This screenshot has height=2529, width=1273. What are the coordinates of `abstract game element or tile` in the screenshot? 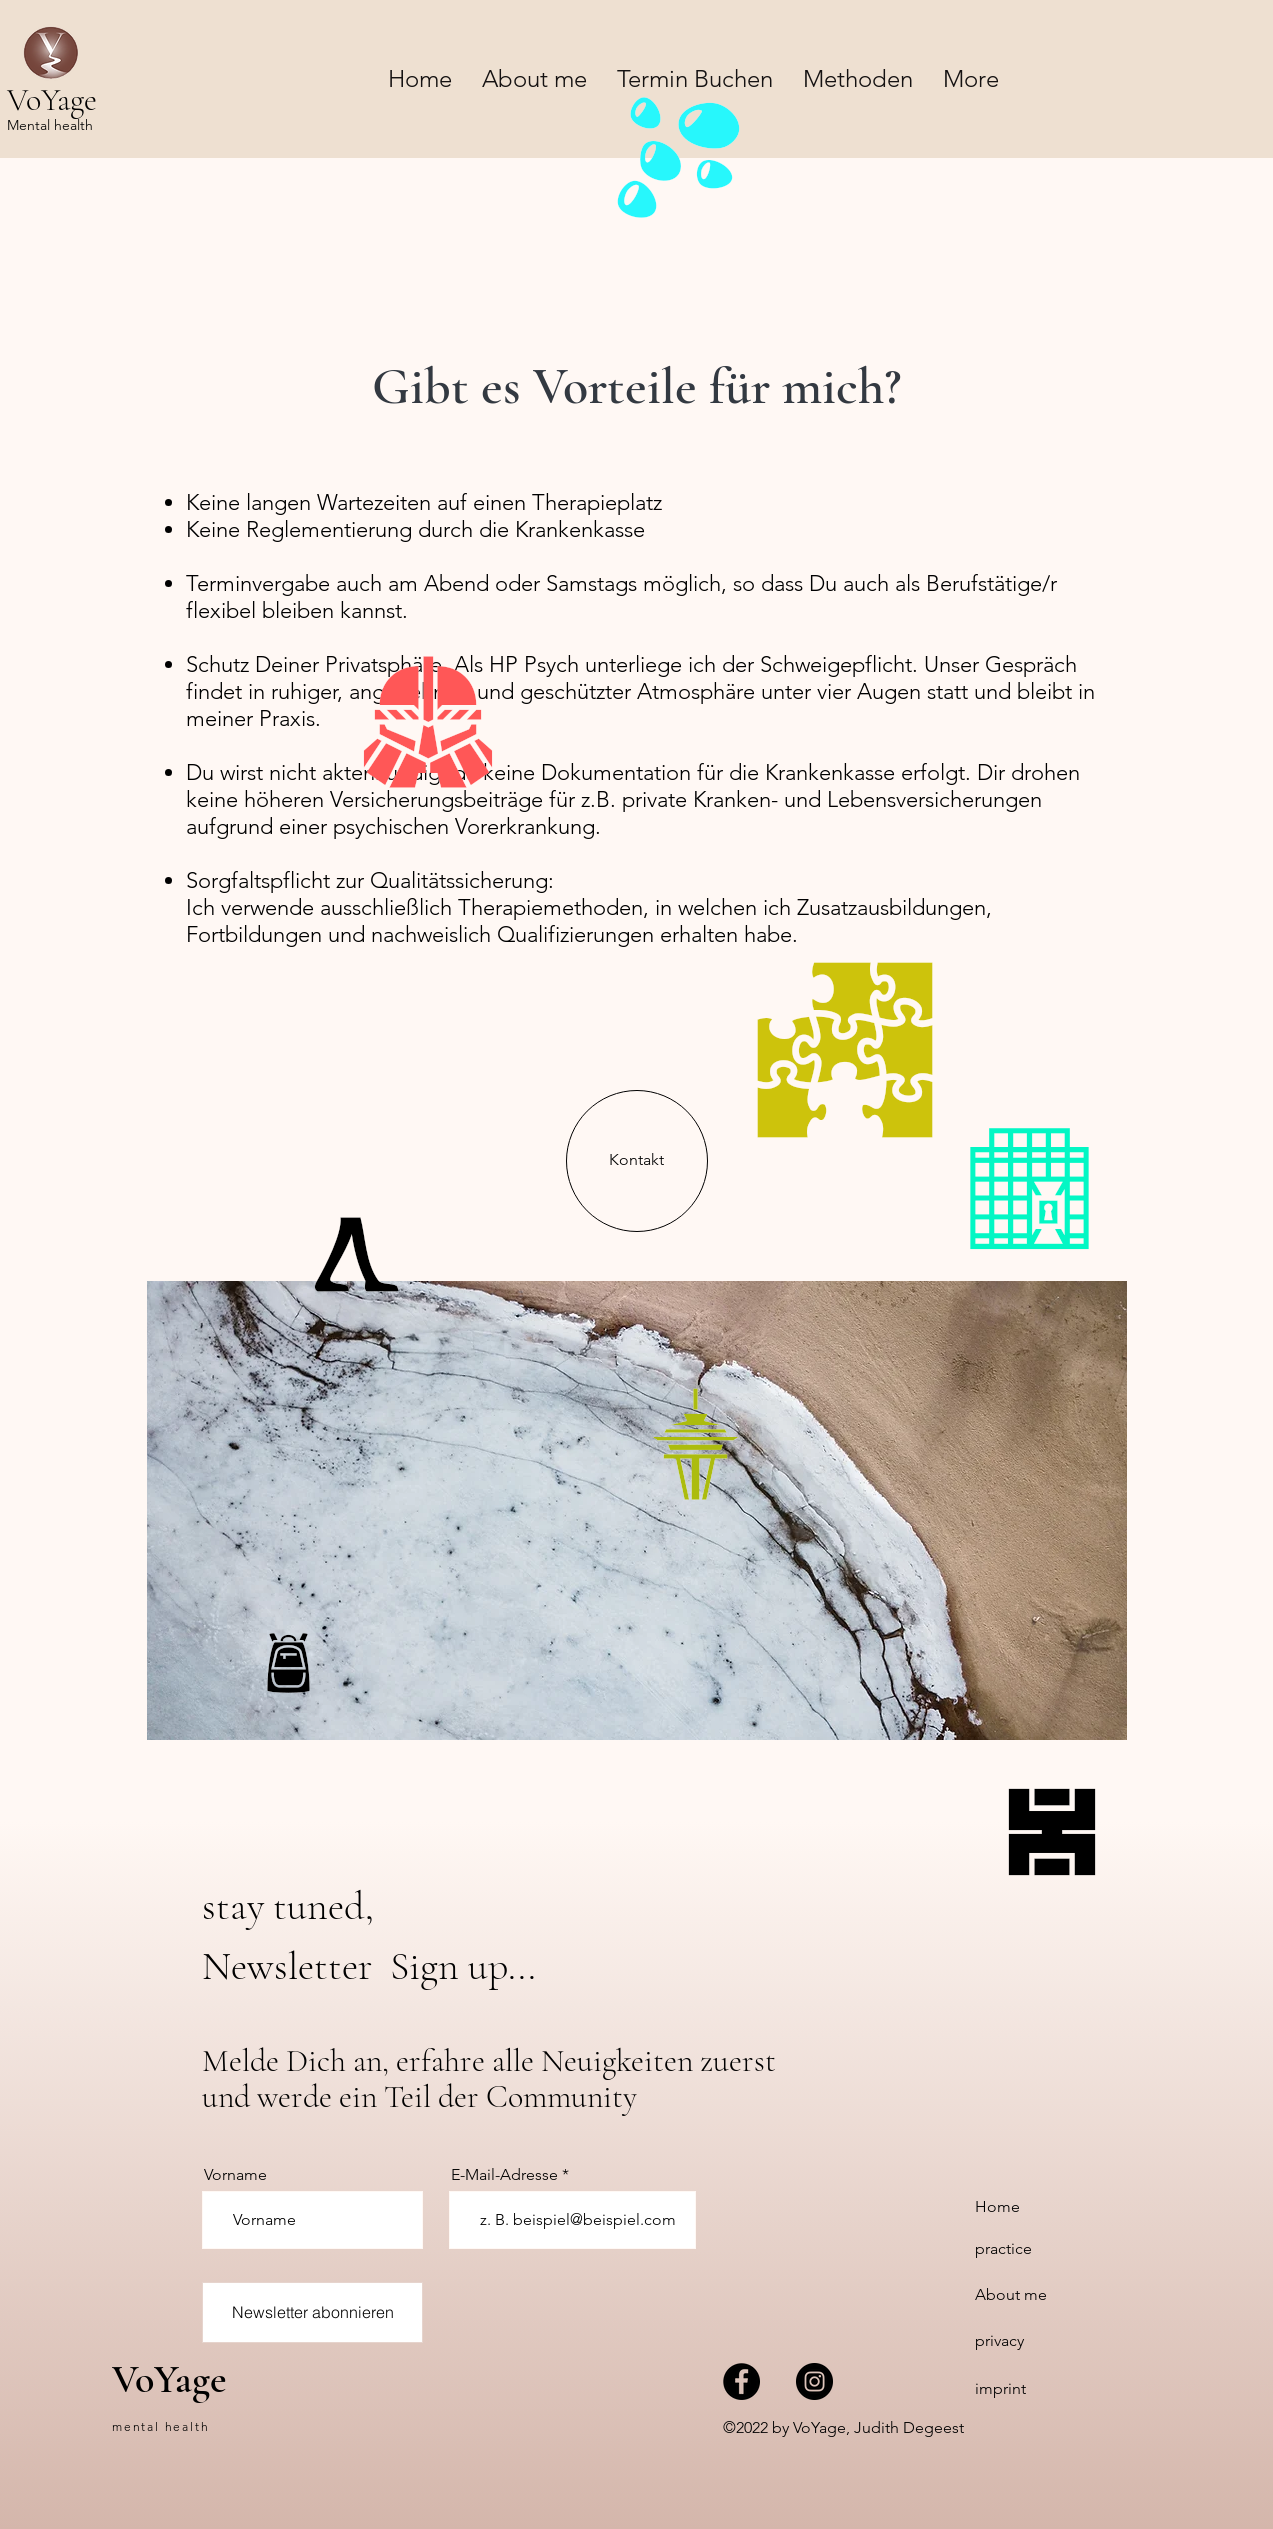 It's located at (1052, 1832).